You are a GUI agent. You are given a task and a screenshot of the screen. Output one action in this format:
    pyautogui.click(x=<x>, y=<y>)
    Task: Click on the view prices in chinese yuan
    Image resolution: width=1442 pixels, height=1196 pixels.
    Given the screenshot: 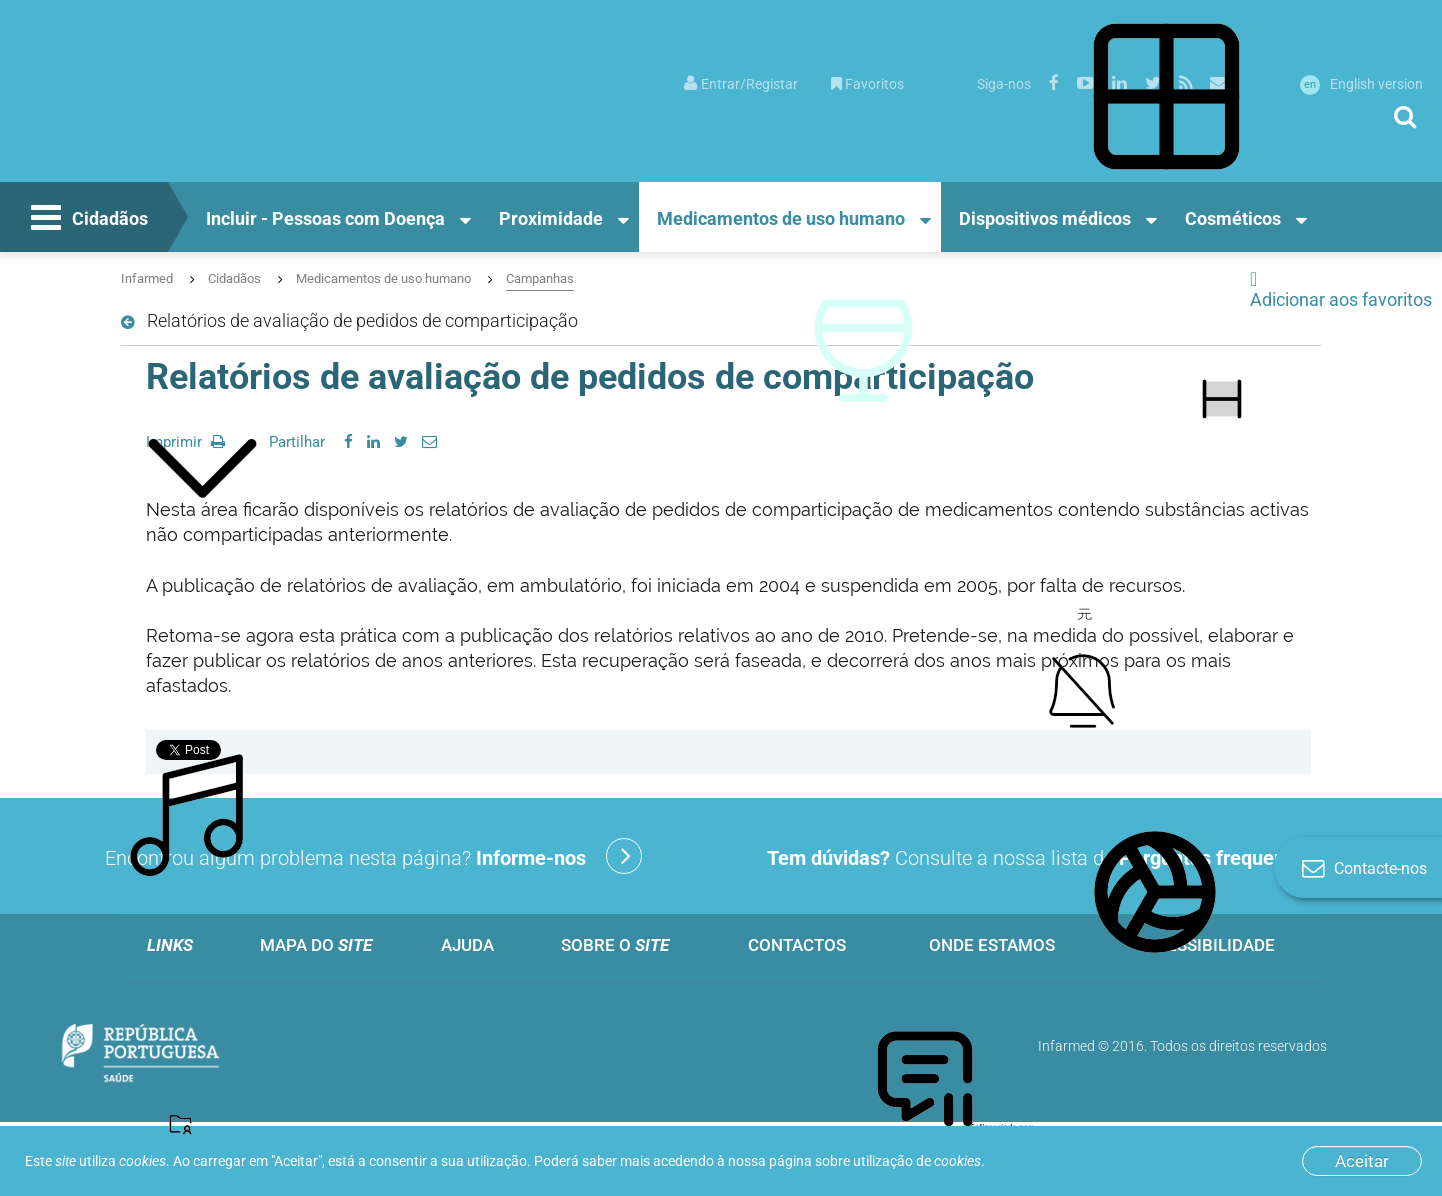 What is the action you would take?
    pyautogui.click(x=1084, y=614)
    